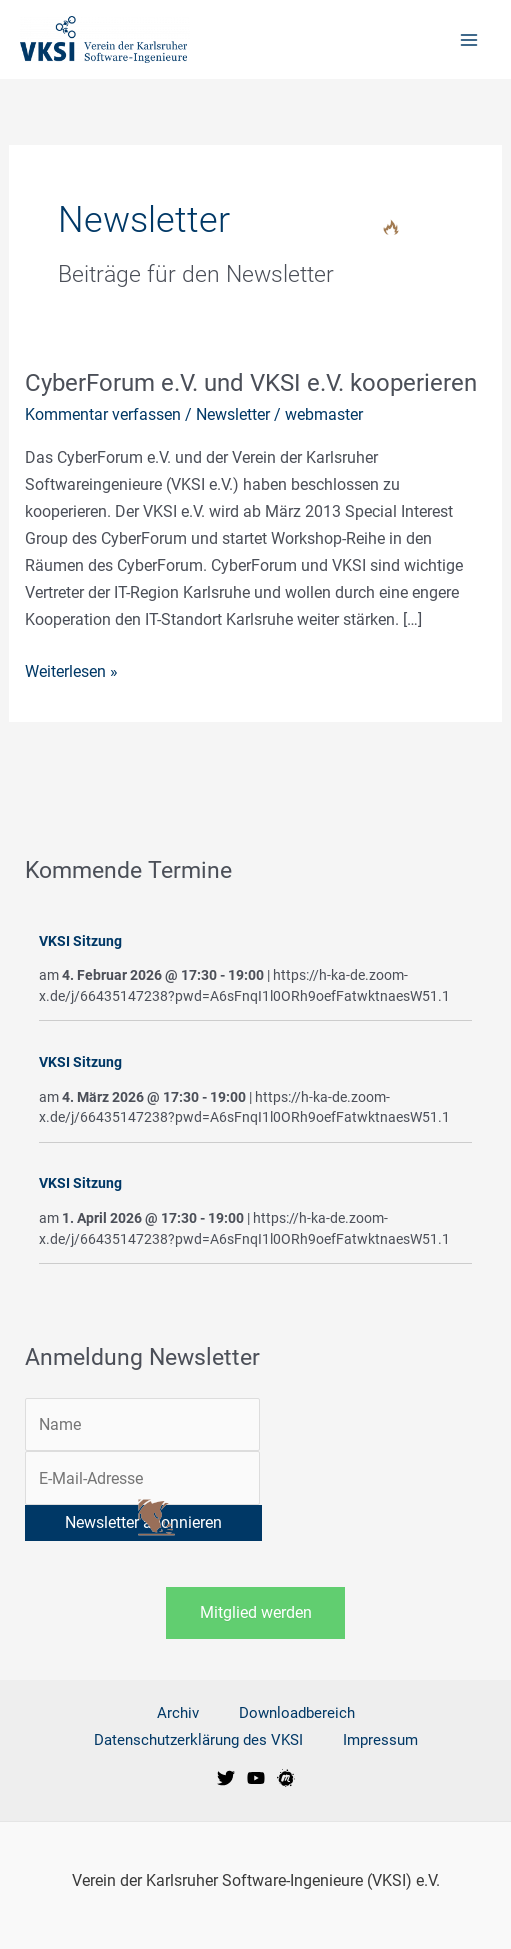 The width and height of the screenshot is (511, 1949). I want to click on search or track feature using scent detection, so click(156, 1517).